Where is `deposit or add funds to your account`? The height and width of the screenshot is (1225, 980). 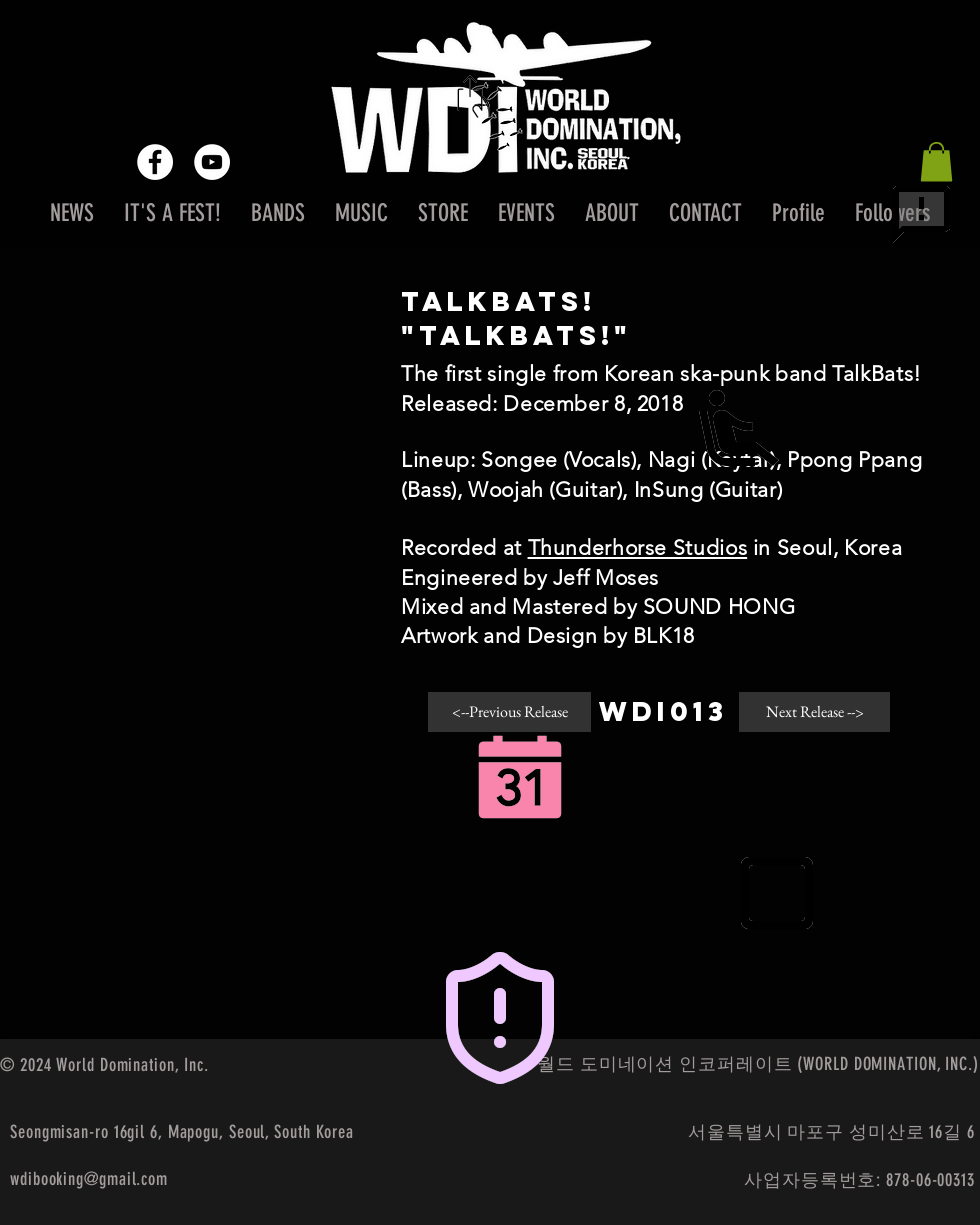 deposit or add funds to your account is located at coordinates (471, 96).